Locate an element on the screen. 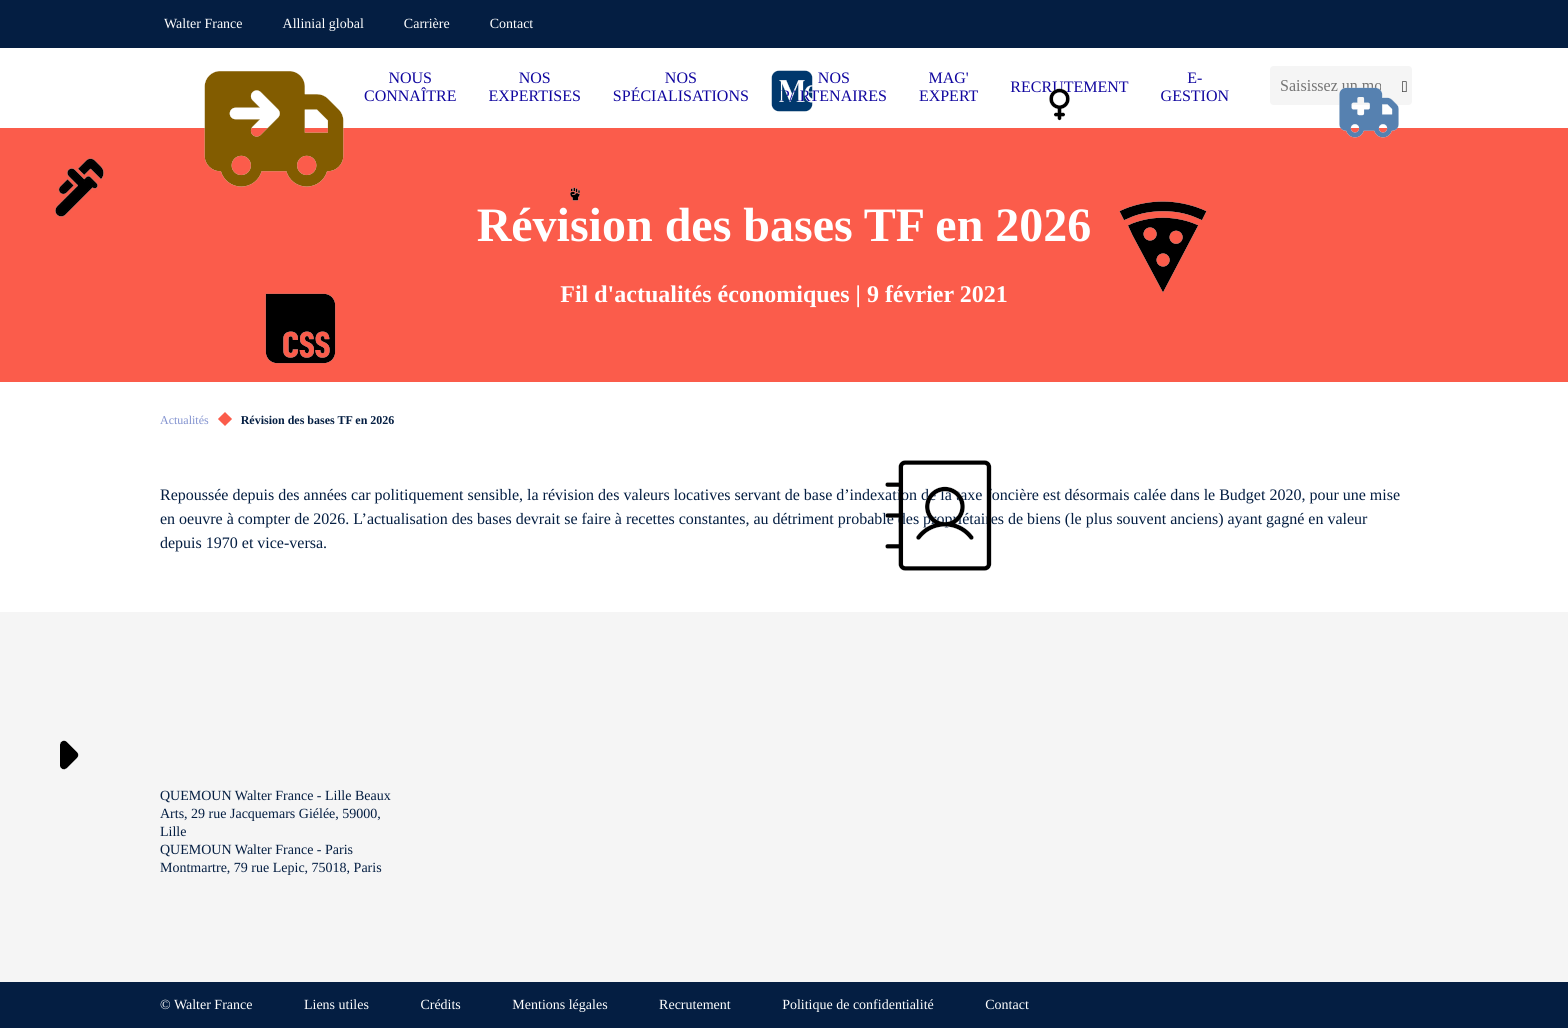  indicates solidarity or support is located at coordinates (575, 194).